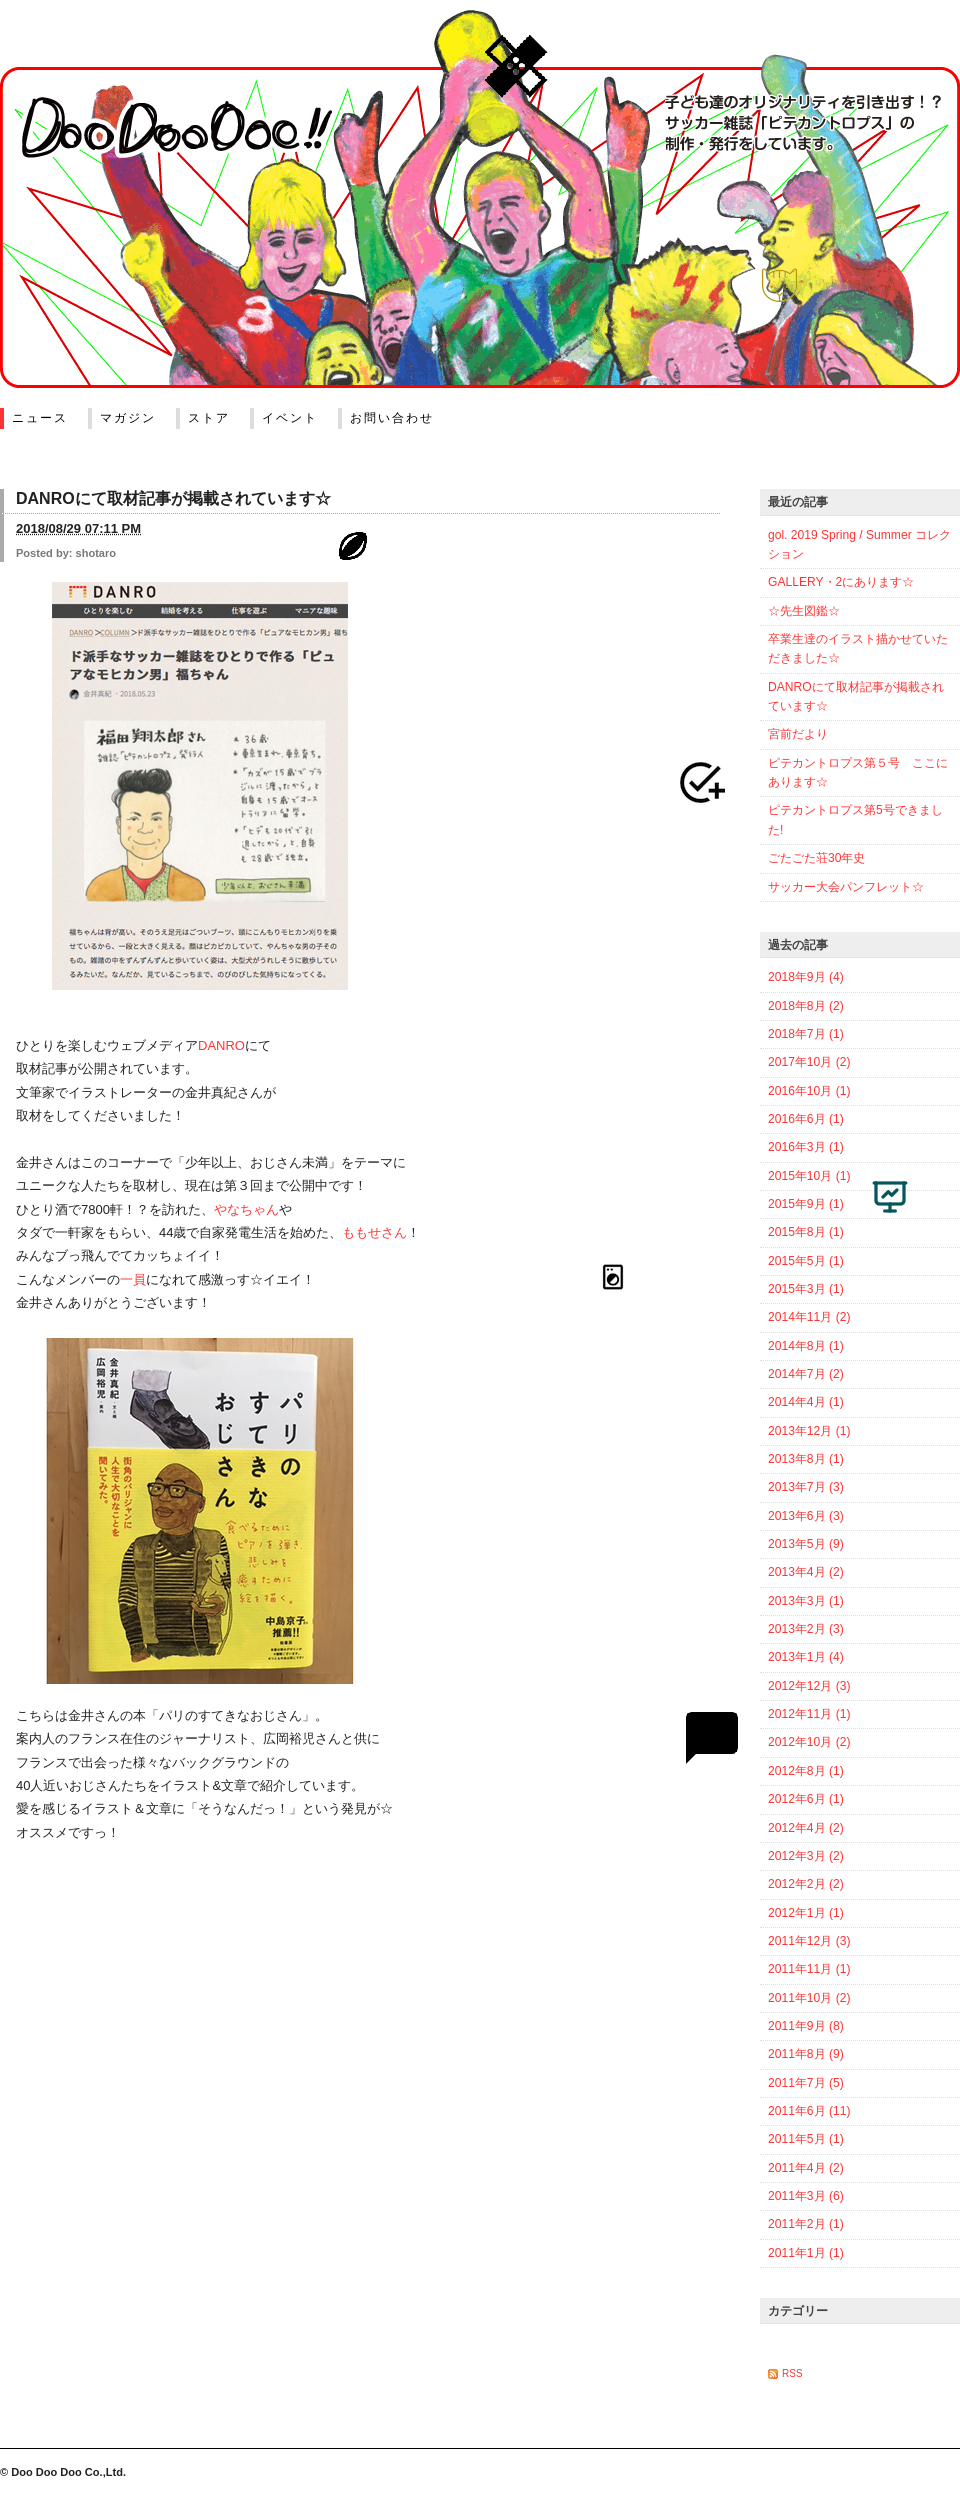 The width and height of the screenshot is (960, 2511). I want to click on start or view a presentation, so click(890, 1197).